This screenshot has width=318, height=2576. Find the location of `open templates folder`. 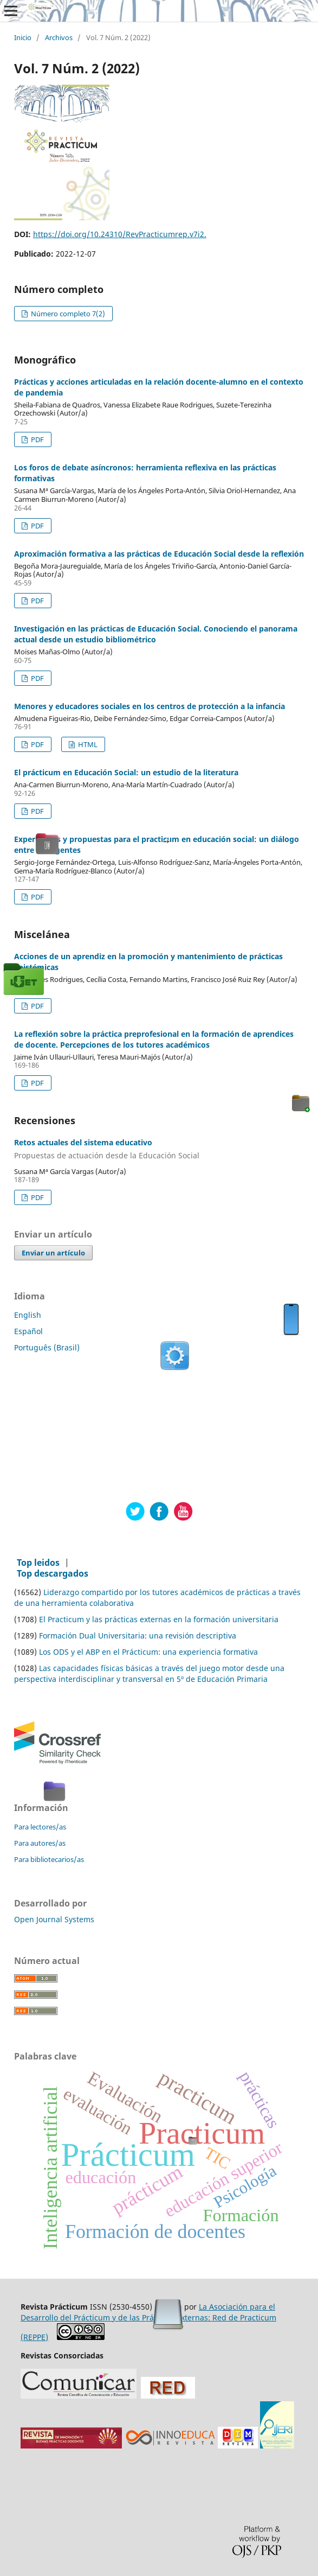

open templates folder is located at coordinates (47, 844).